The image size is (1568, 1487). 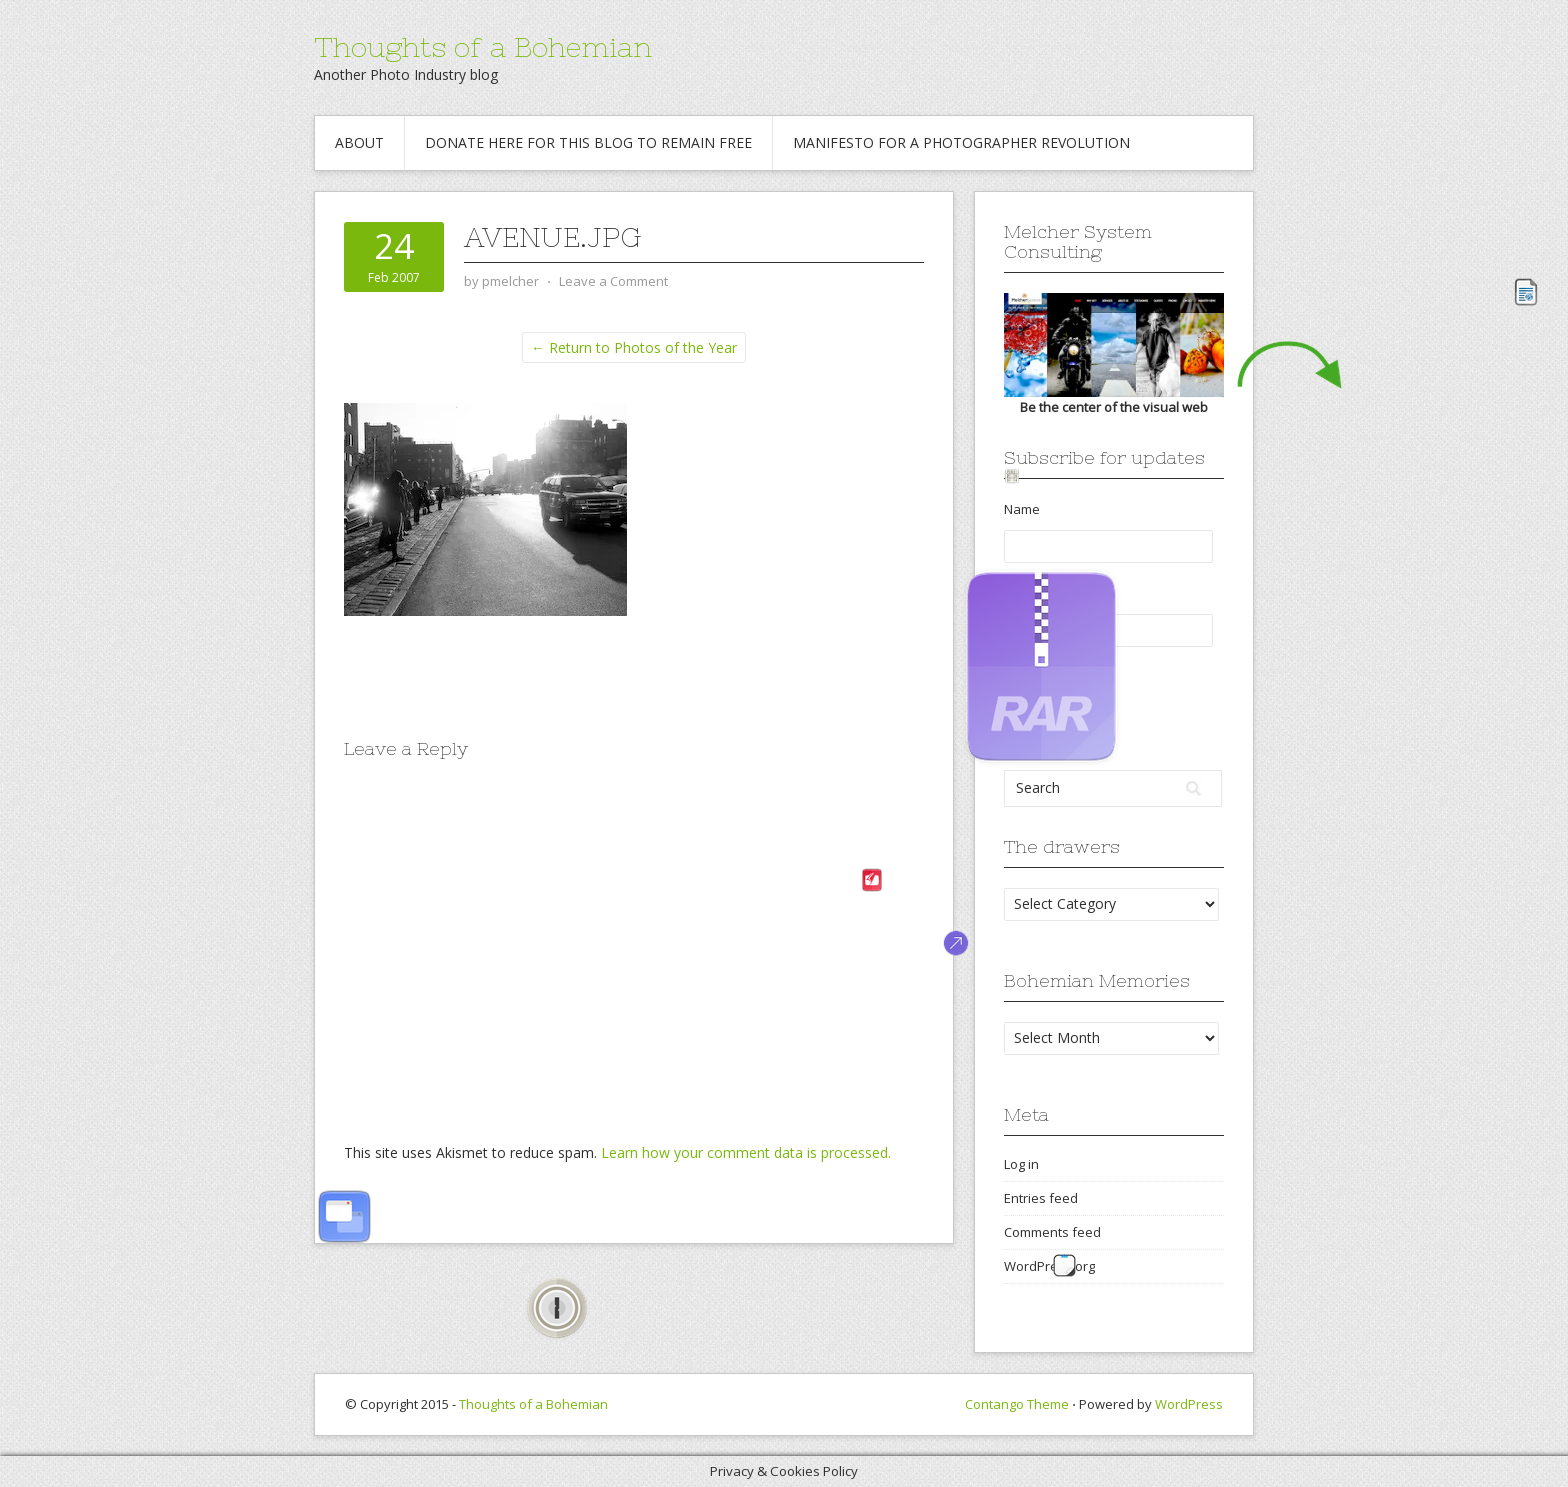 I want to click on indicates a postscript (.ps) or .eps file type, so click(x=872, y=880).